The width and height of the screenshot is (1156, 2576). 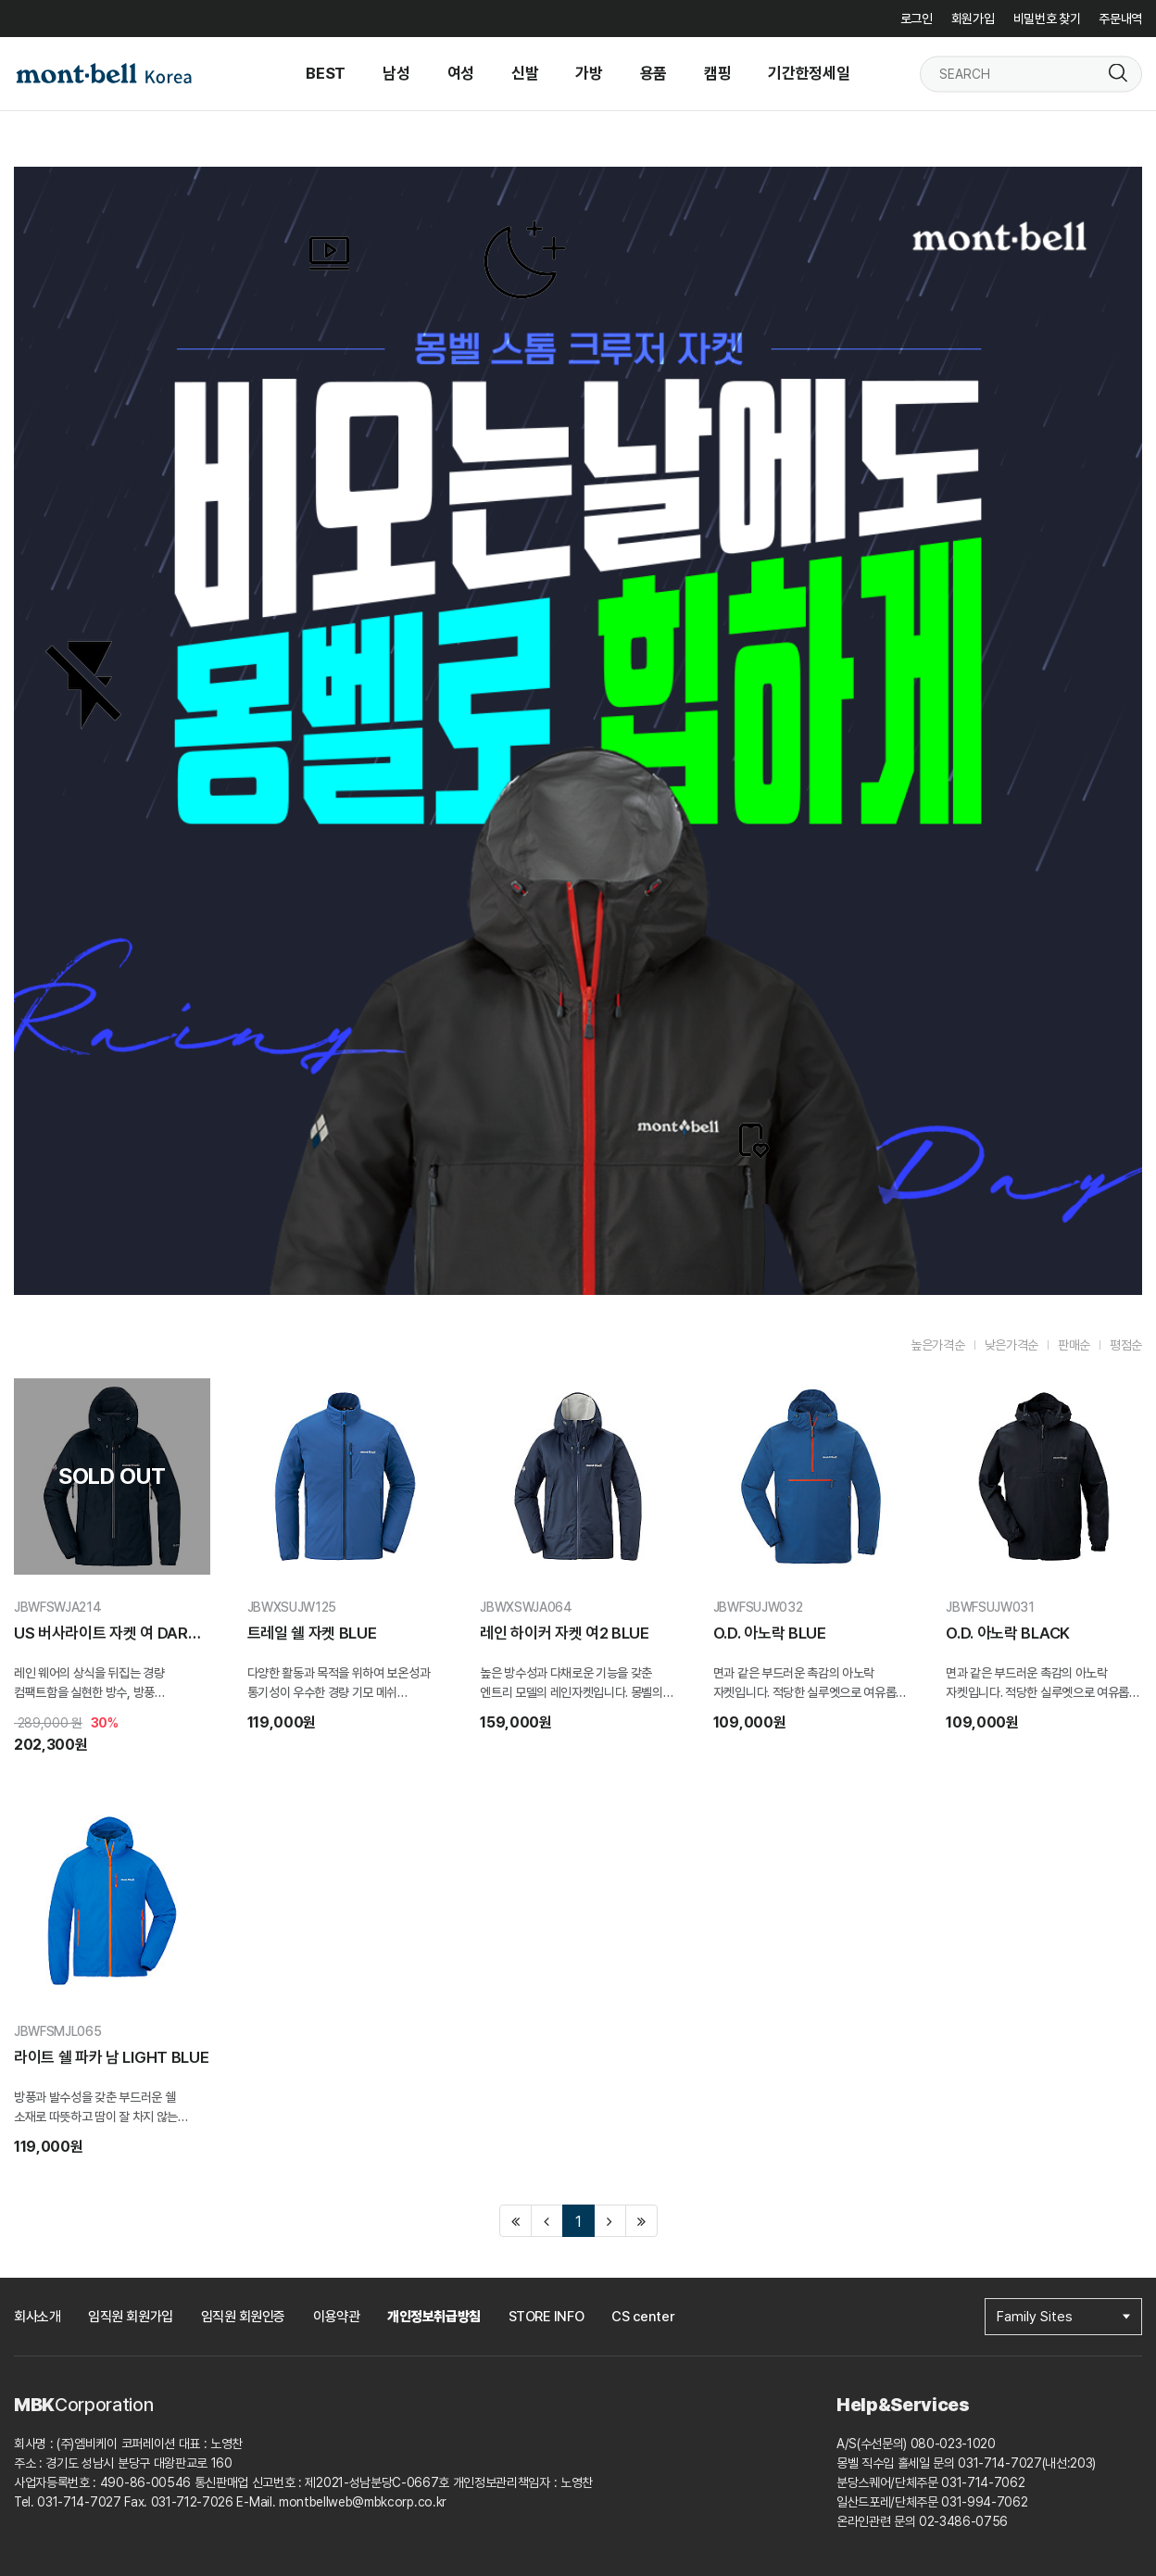 I want to click on play or watch a video, so click(x=329, y=253).